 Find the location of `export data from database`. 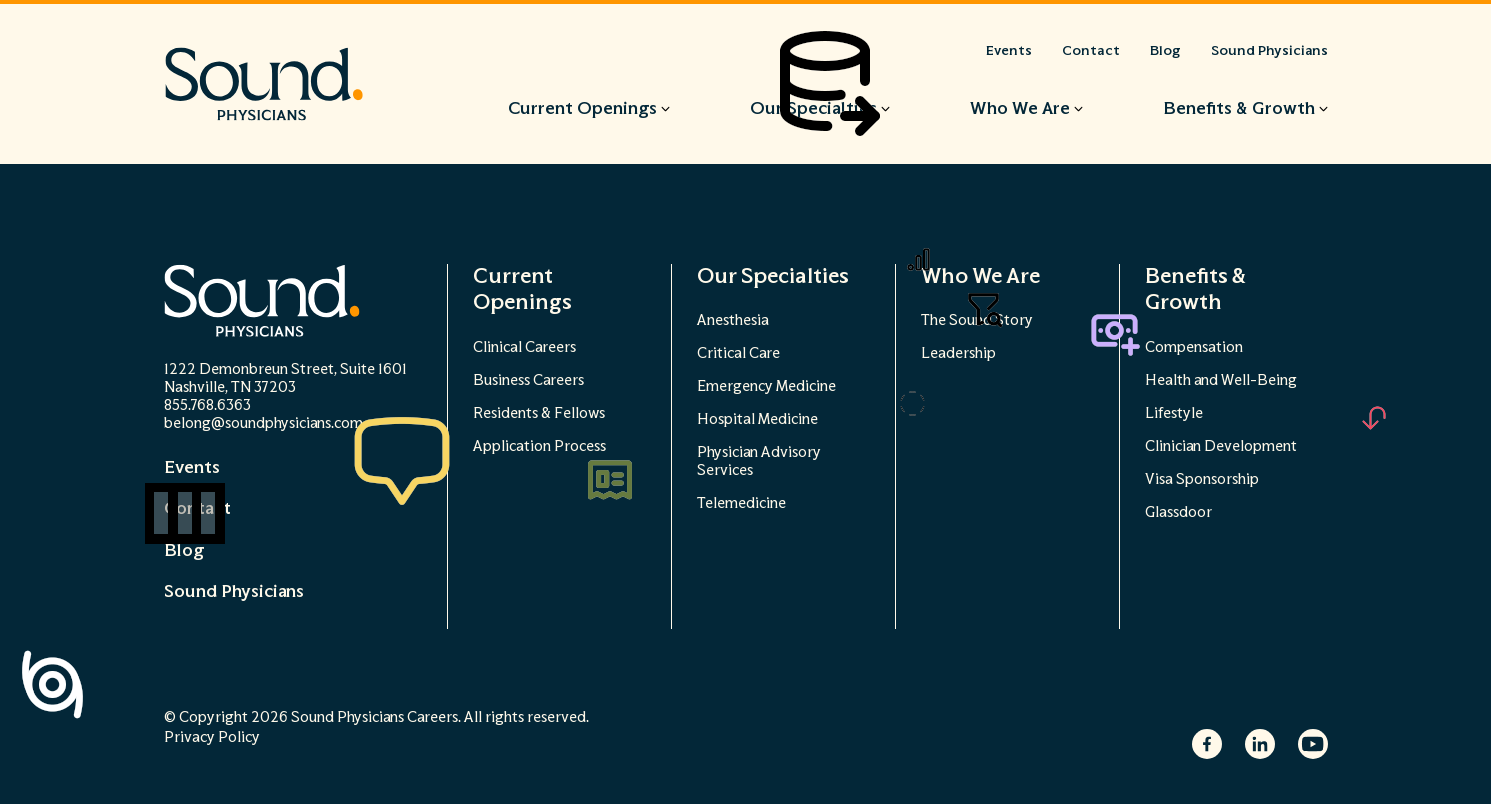

export data from database is located at coordinates (825, 81).